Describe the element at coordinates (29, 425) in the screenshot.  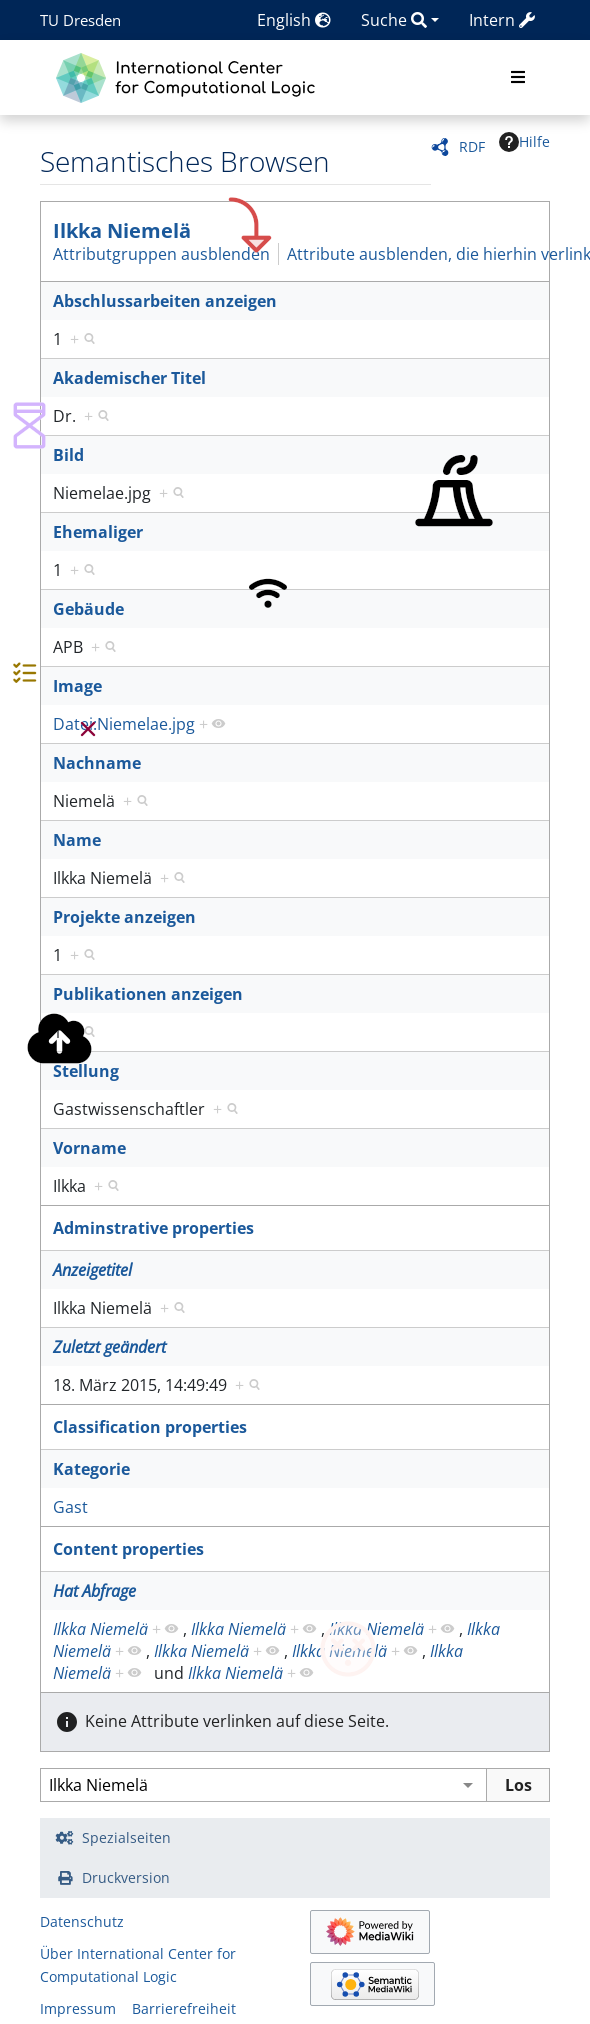
I see `indicates a timer or countdown in progress` at that location.